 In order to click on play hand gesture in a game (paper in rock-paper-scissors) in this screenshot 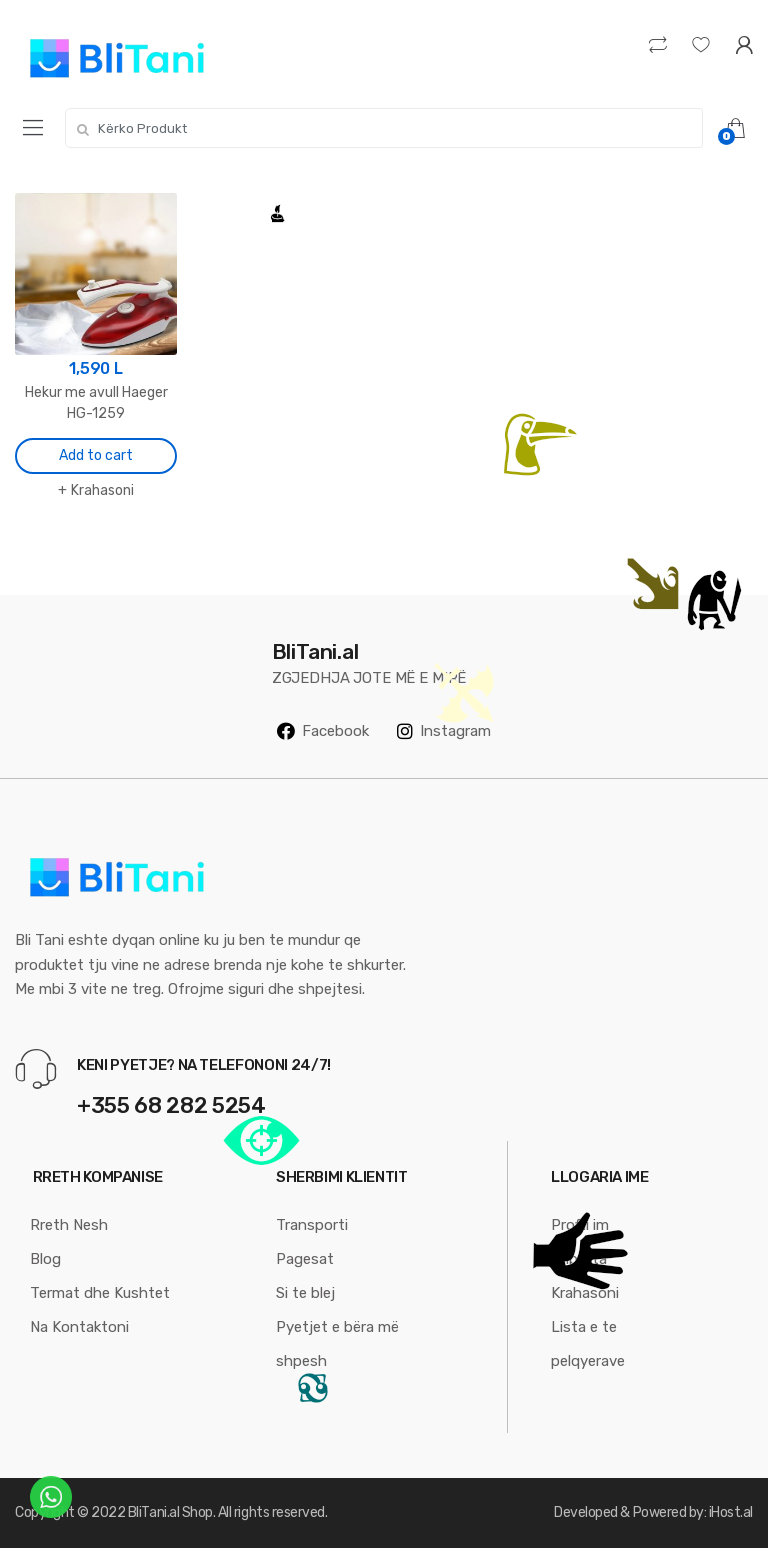, I will do `click(581, 1247)`.